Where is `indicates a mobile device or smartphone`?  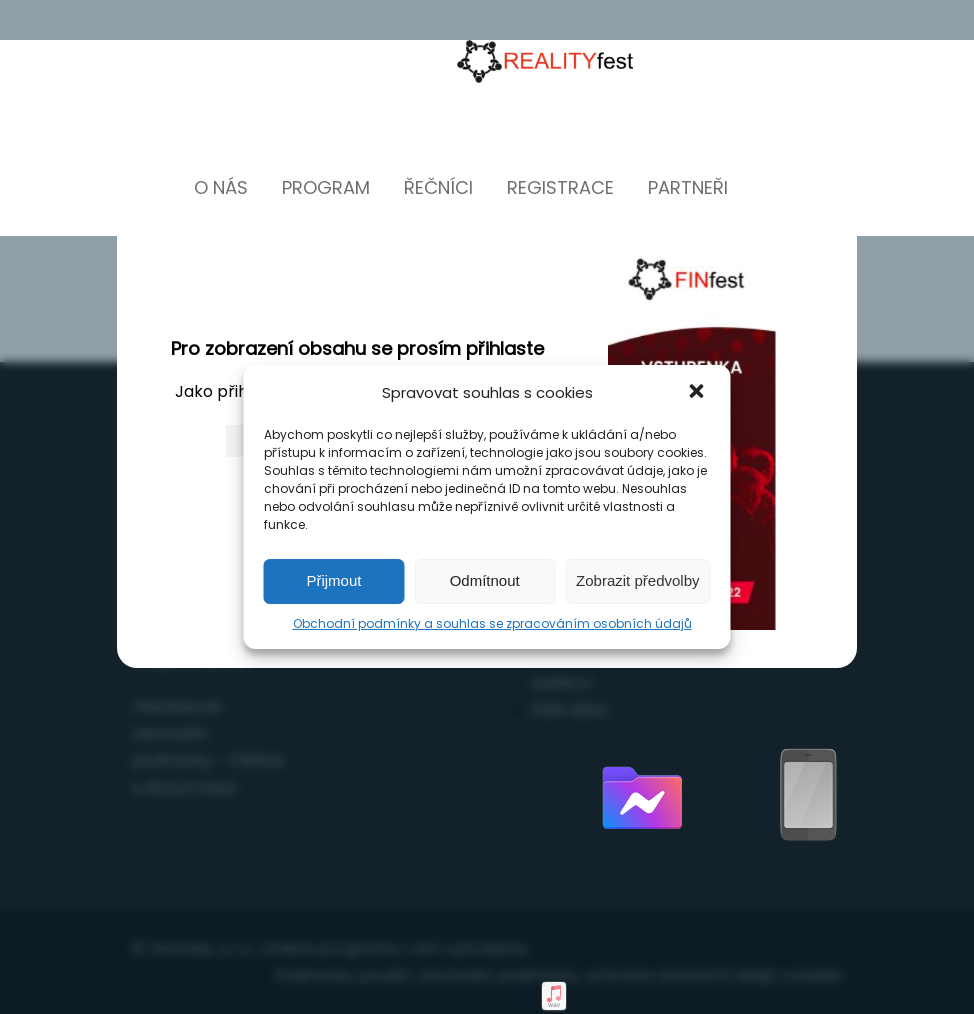
indicates a mobile device or smartphone is located at coordinates (808, 794).